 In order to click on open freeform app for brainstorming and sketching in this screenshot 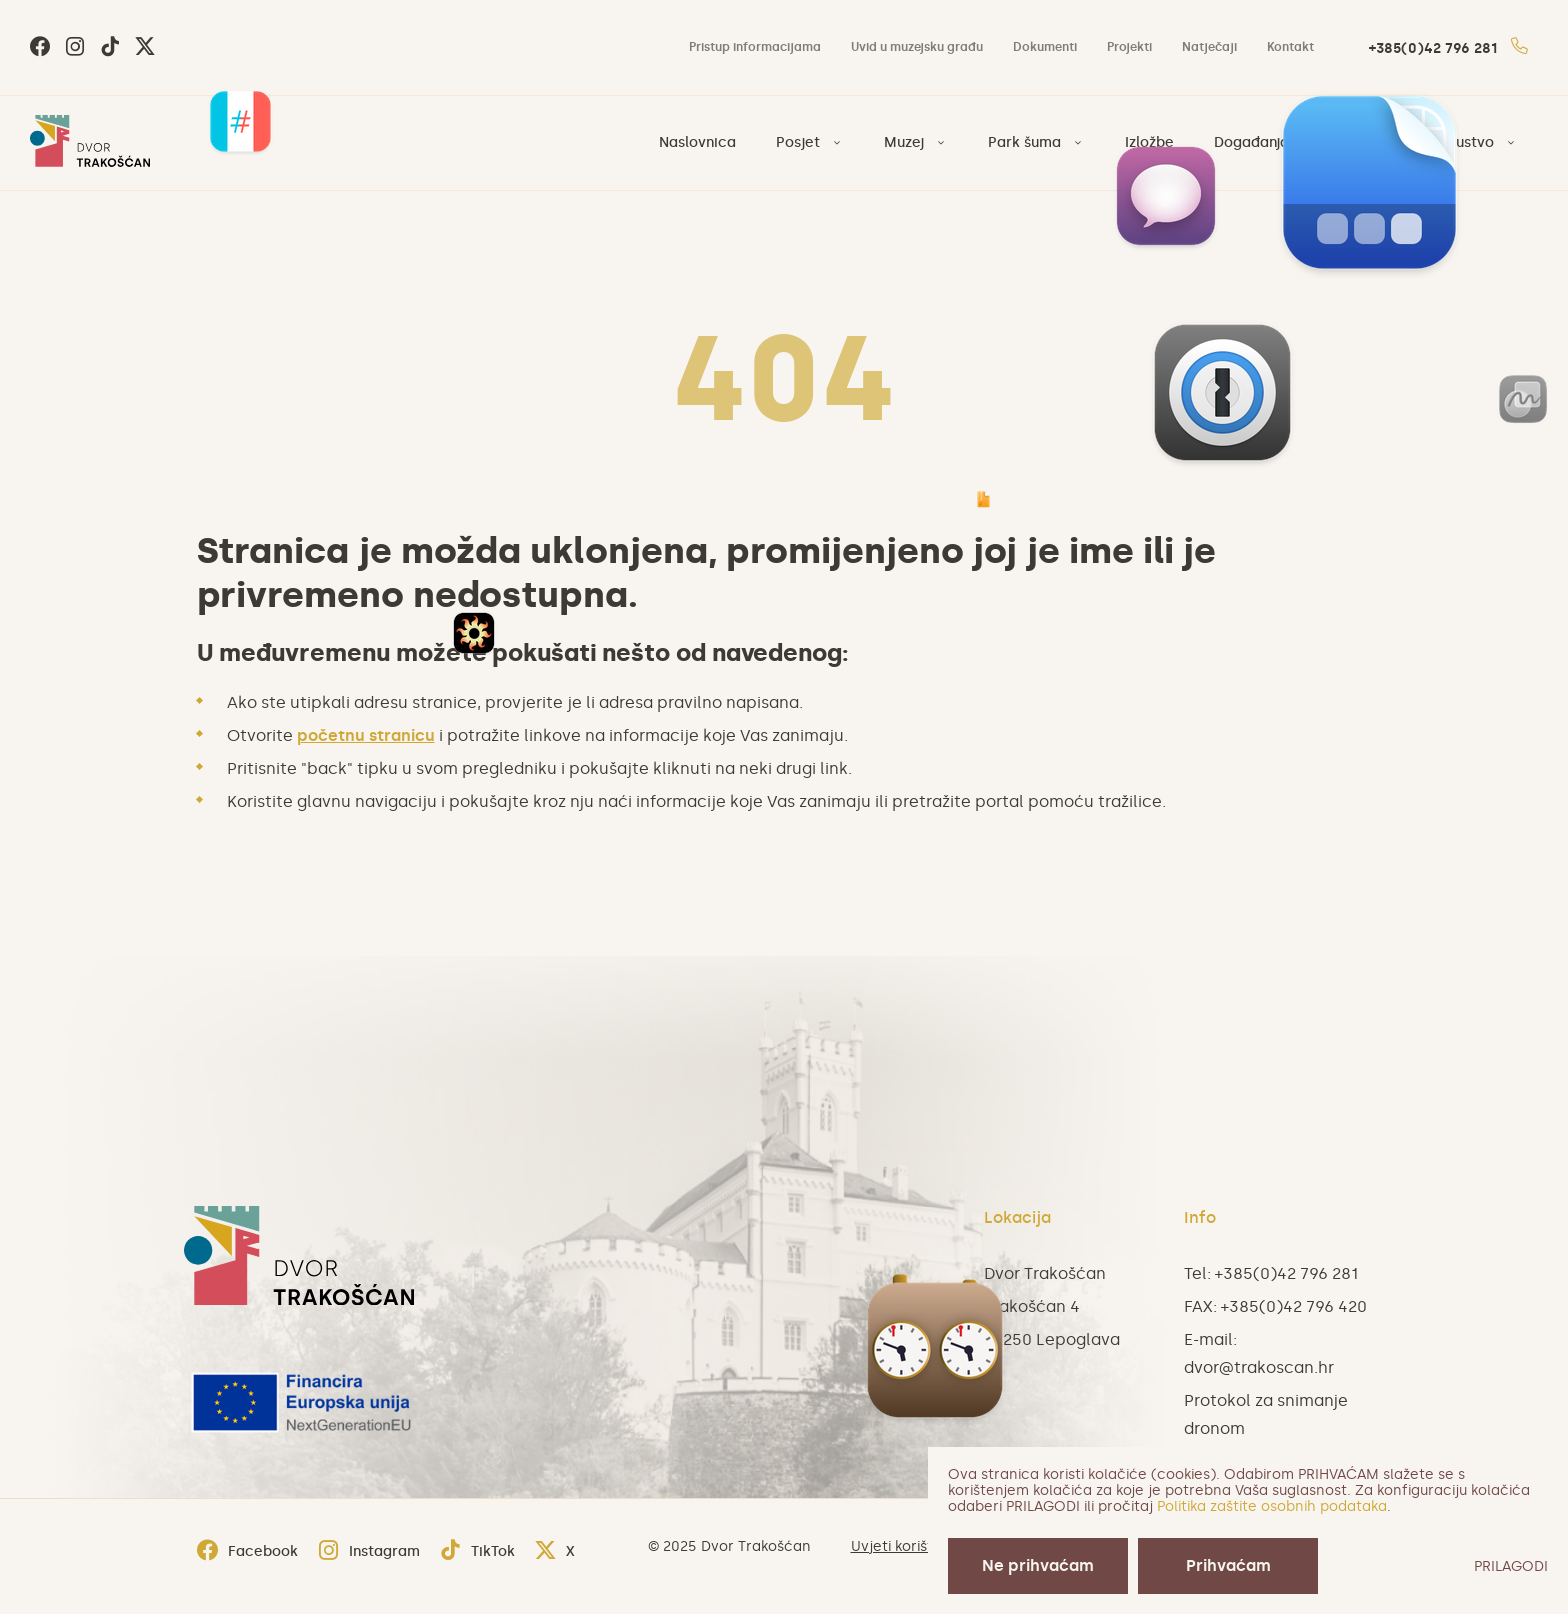, I will do `click(1523, 399)`.